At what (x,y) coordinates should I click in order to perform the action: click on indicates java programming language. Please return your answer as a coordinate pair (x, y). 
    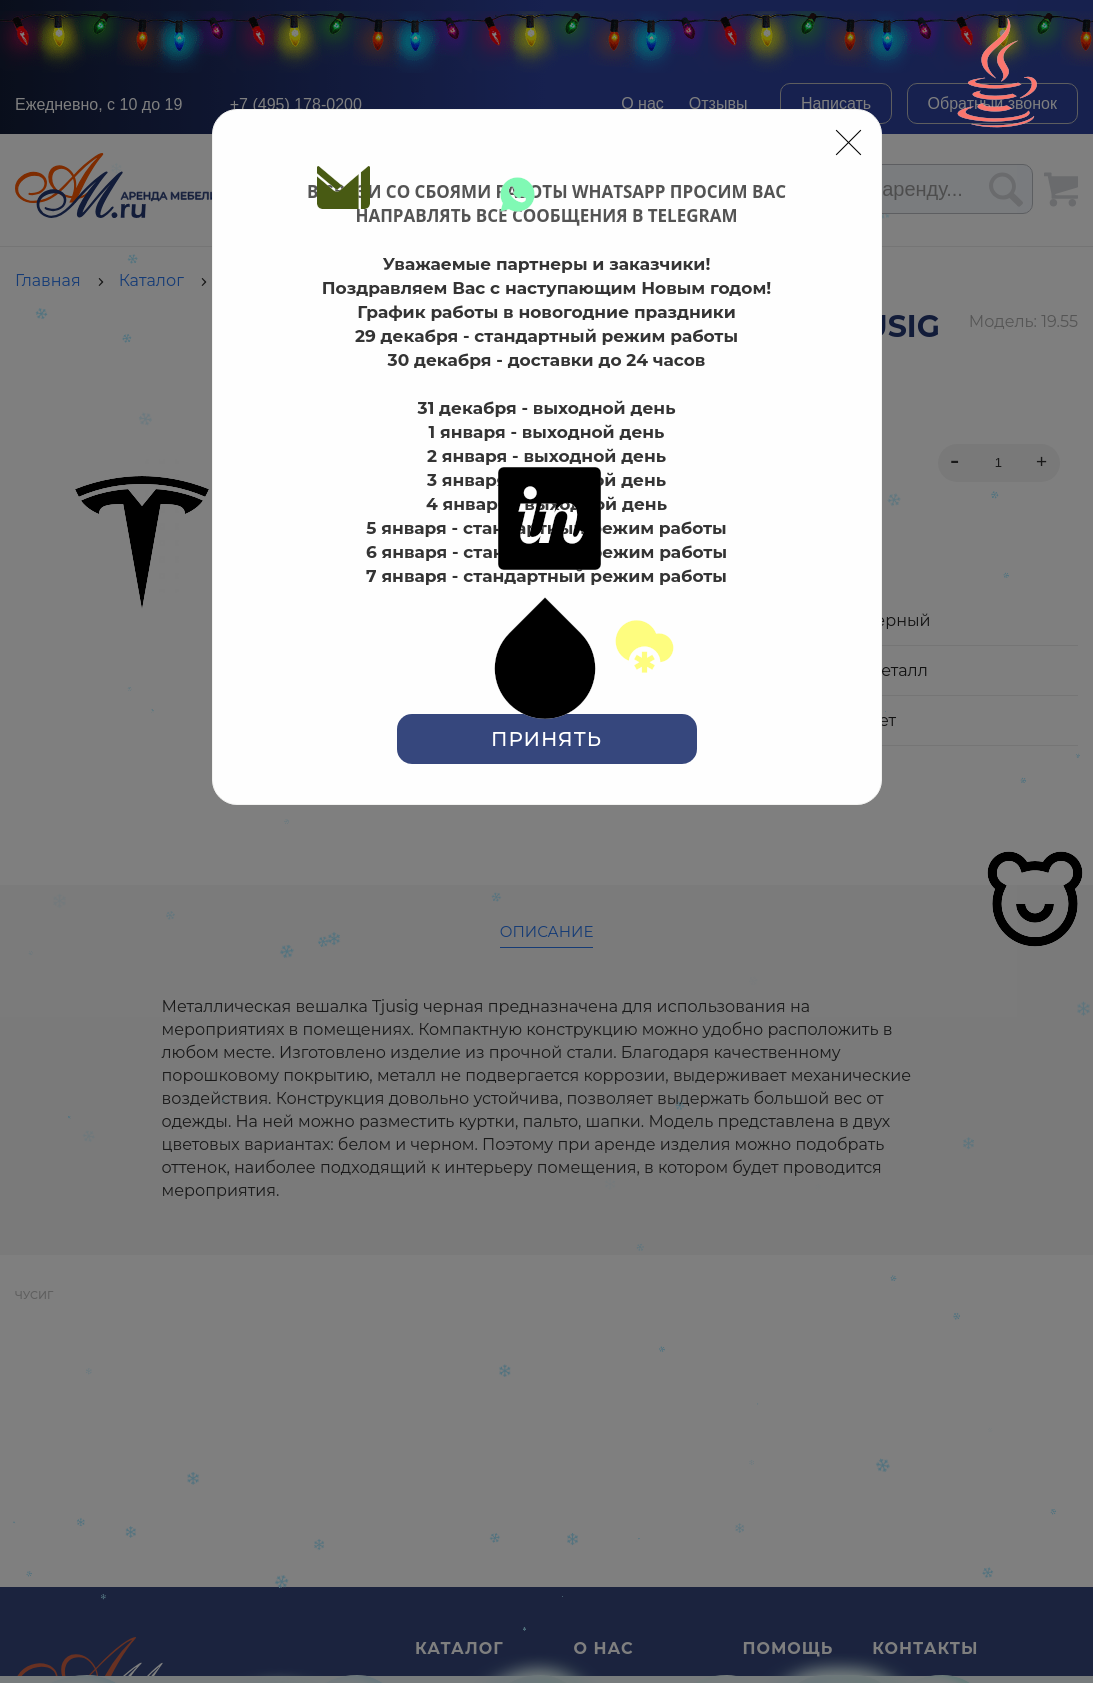
    Looking at the image, I should click on (999, 77).